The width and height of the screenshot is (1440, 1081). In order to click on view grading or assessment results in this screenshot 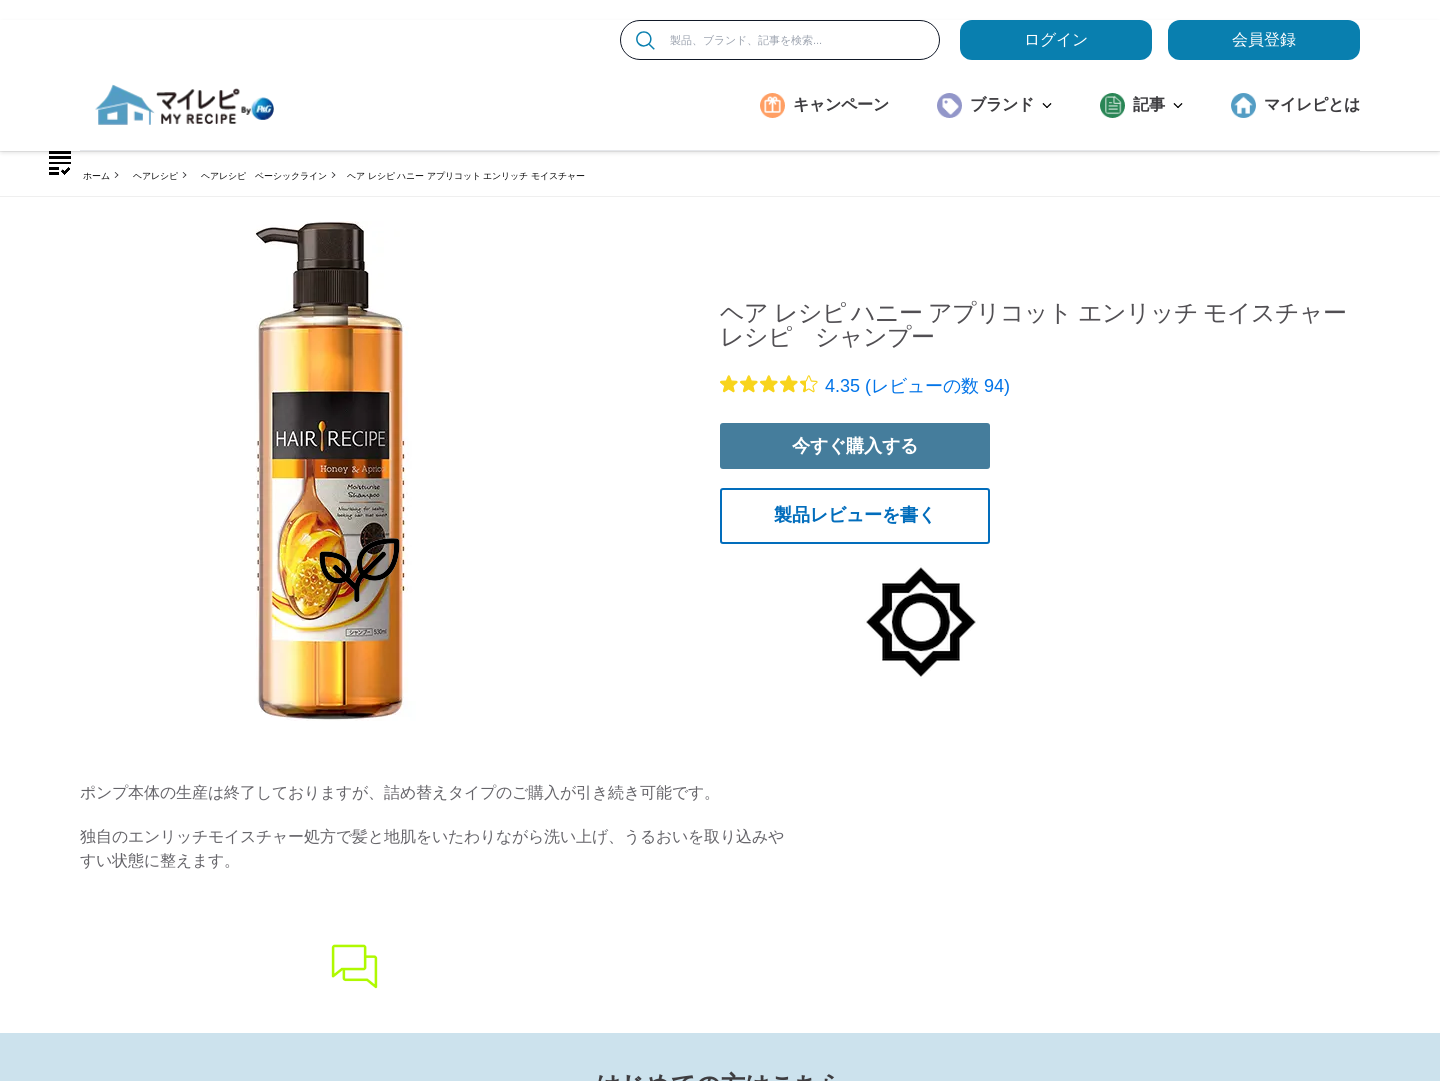, I will do `click(60, 163)`.